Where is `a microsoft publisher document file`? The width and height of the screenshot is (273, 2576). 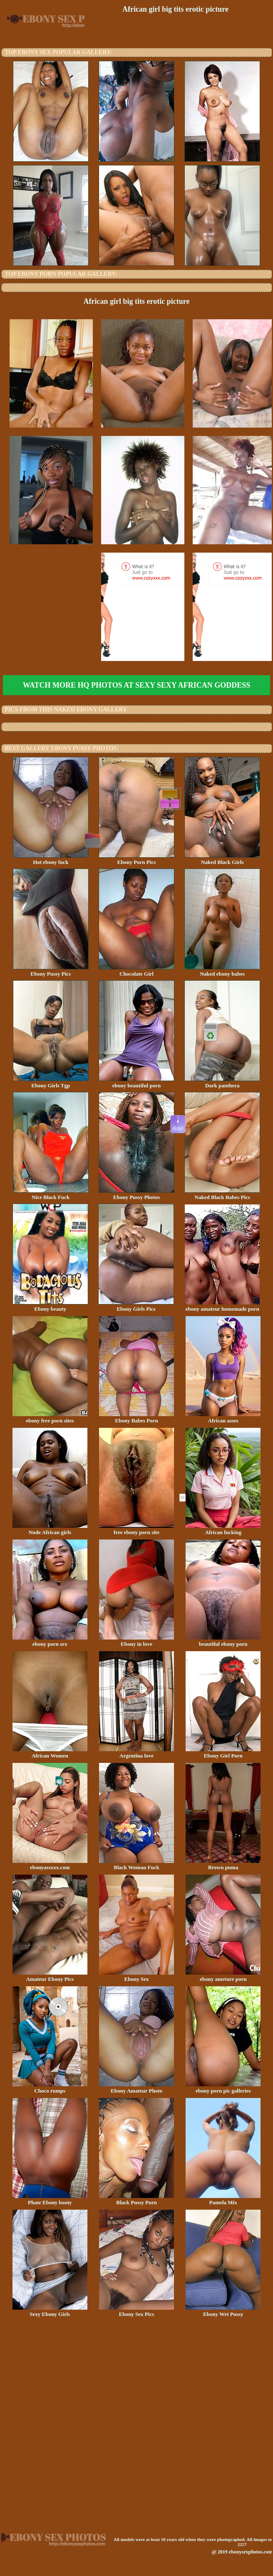 a microsoft publisher document file is located at coordinates (59, 1780).